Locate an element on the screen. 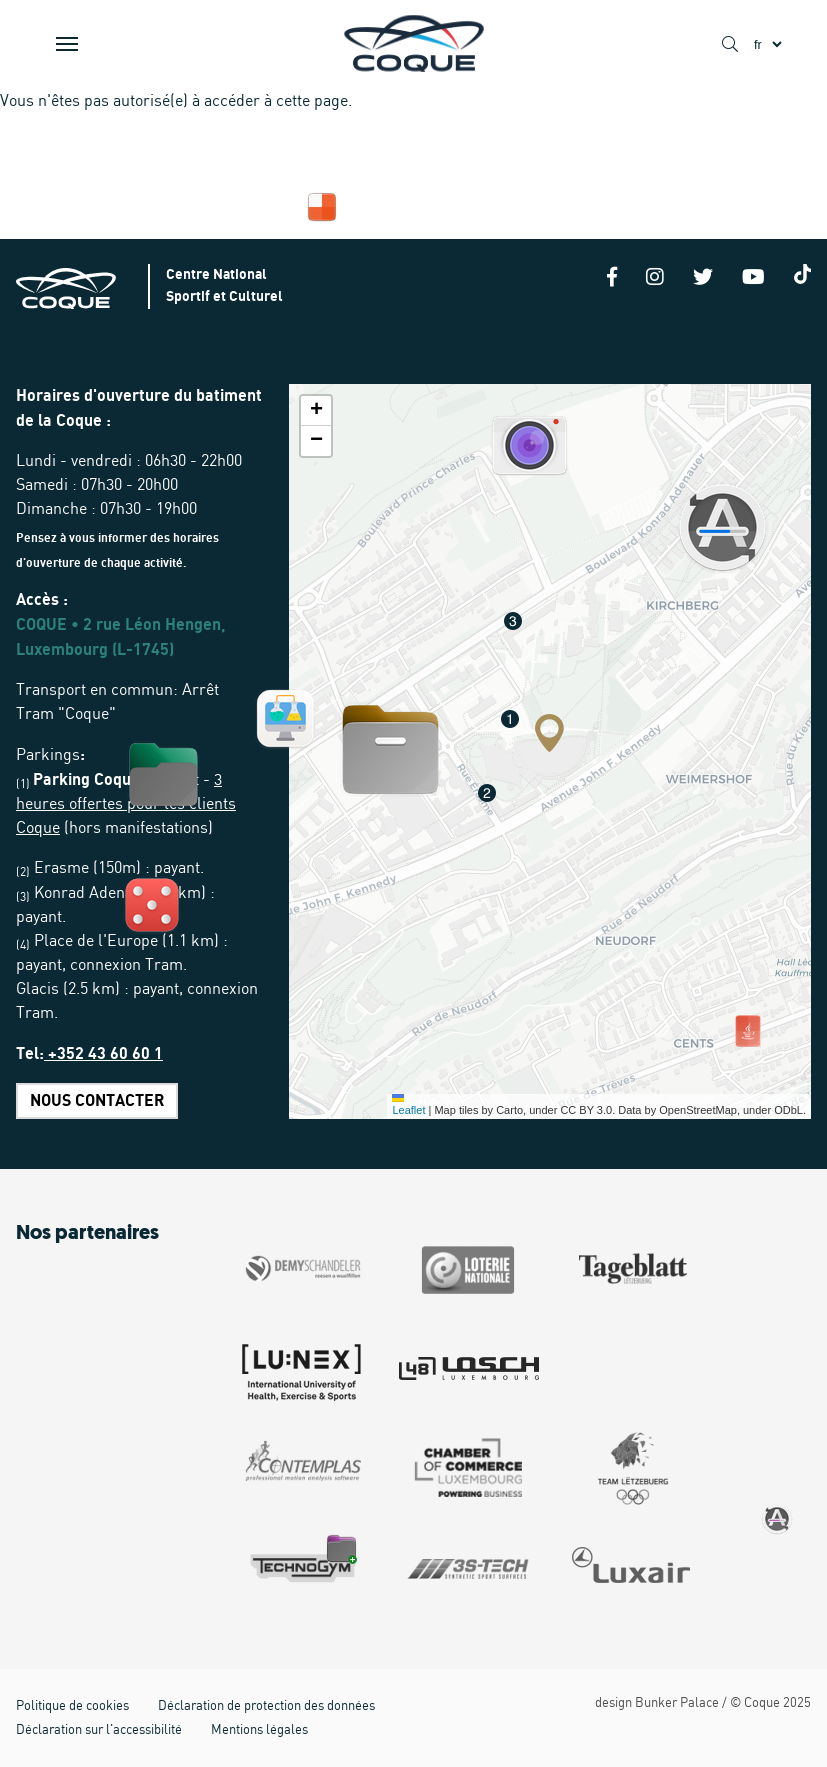  switch to the top-left workspace is located at coordinates (322, 207).